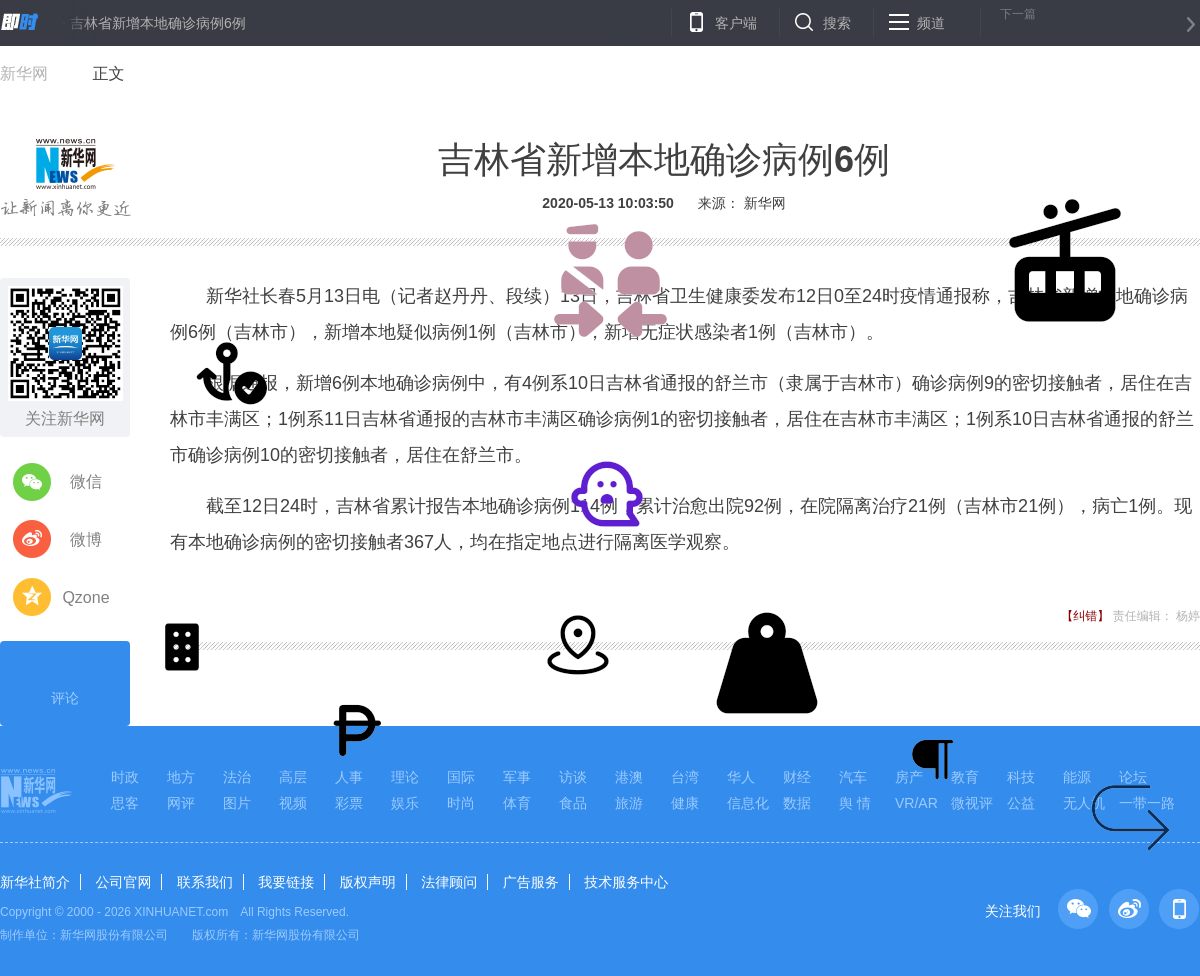 The height and width of the screenshot is (976, 1200). Describe the element at coordinates (933, 759) in the screenshot. I see `toggle paragraph formatting` at that location.